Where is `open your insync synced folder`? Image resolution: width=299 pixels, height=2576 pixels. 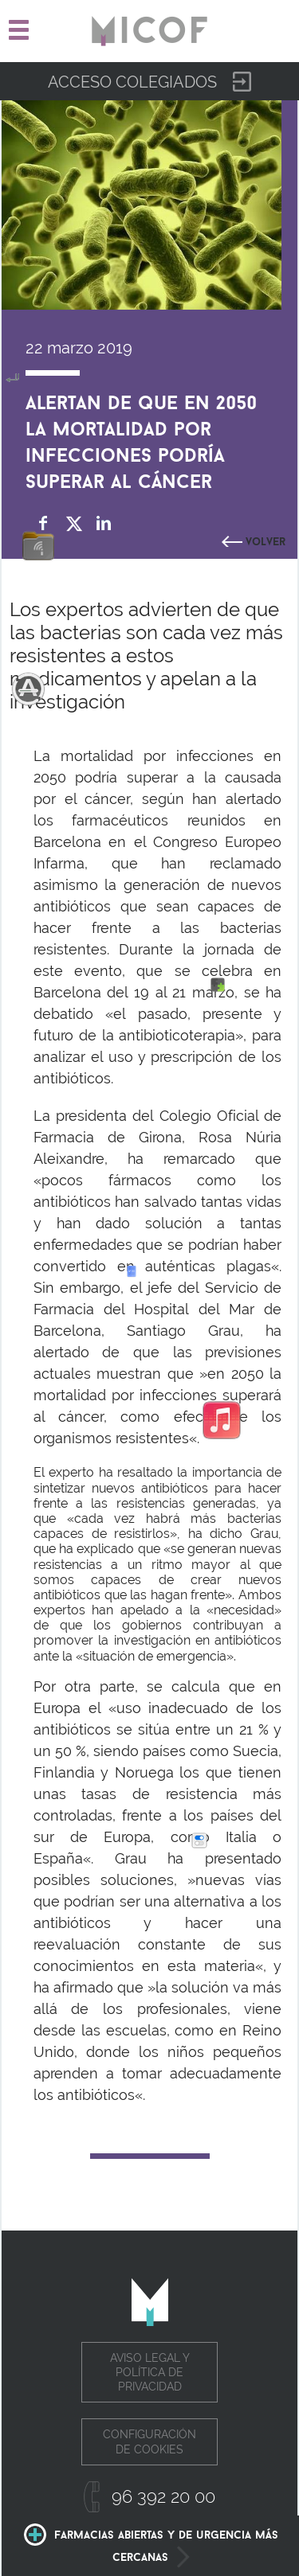
open your insync synced folder is located at coordinates (38, 545).